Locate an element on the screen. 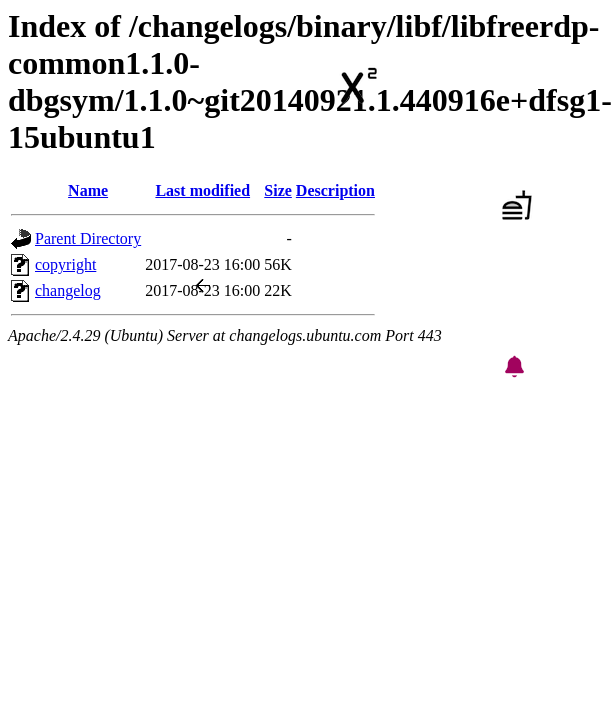 The height and width of the screenshot is (720, 612). find nearby fast food restaurants is located at coordinates (517, 205).